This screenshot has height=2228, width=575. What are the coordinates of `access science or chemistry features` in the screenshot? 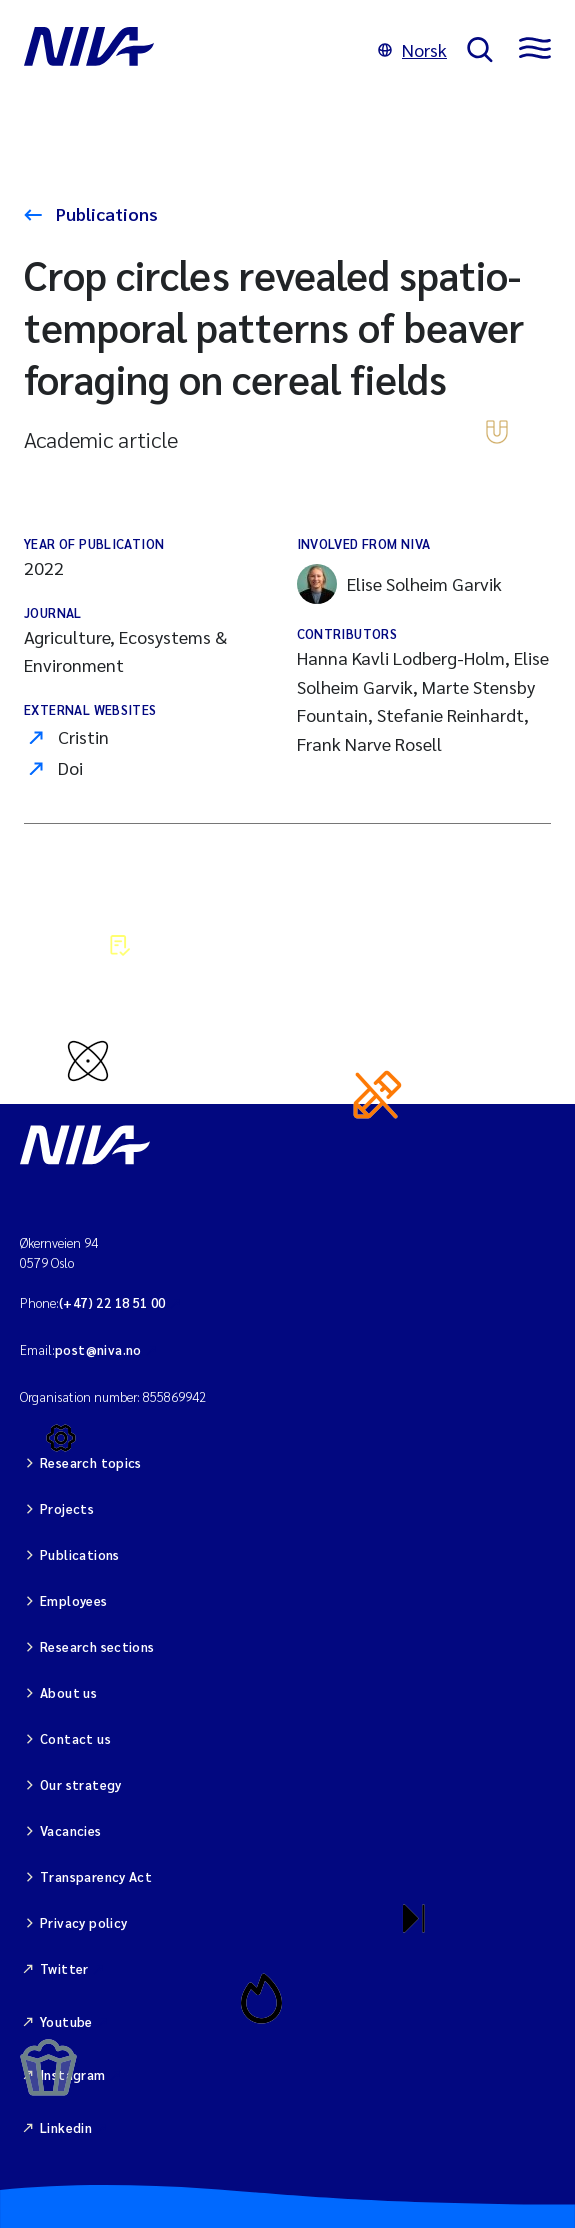 It's located at (88, 1061).